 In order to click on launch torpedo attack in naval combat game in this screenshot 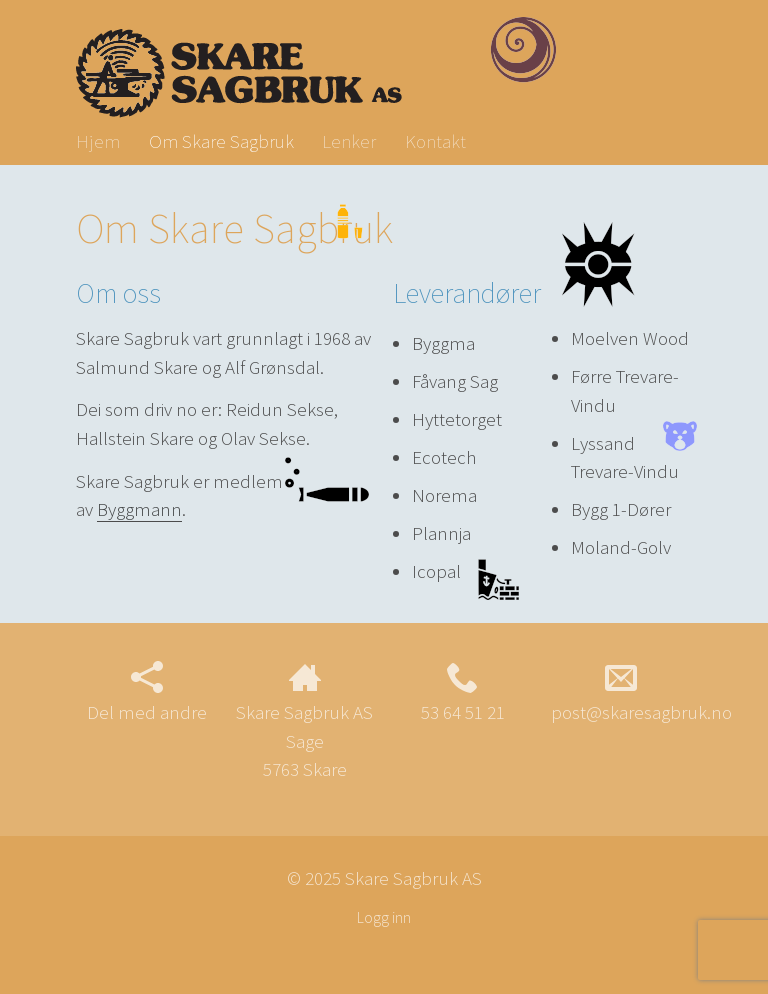, I will do `click(326, 494)`.